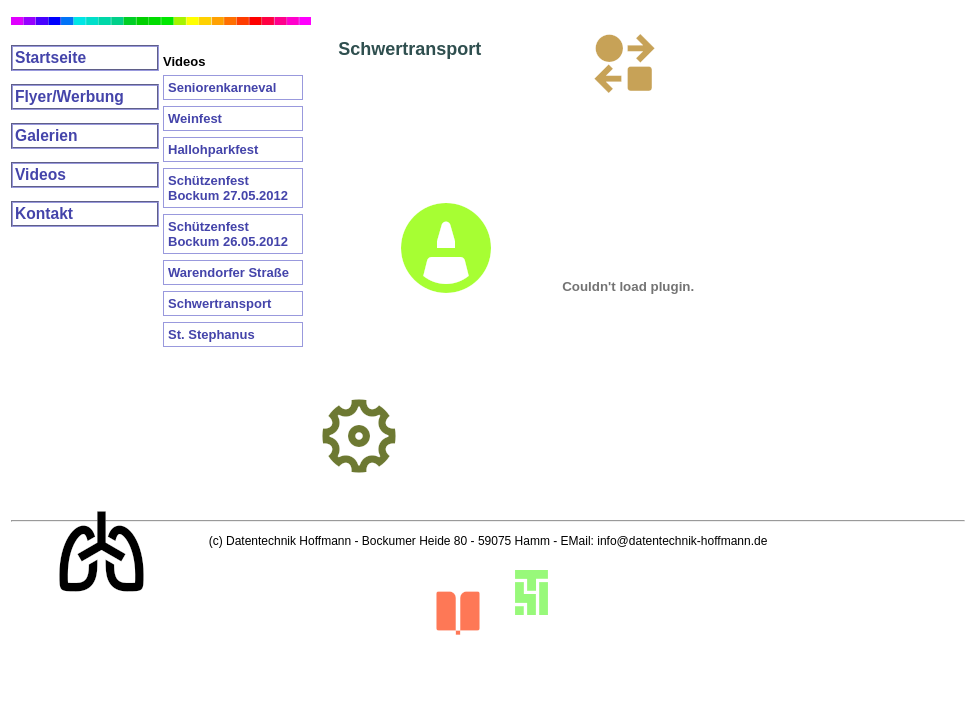  I want to click on swap or exchange between two items, so click(624, 63).